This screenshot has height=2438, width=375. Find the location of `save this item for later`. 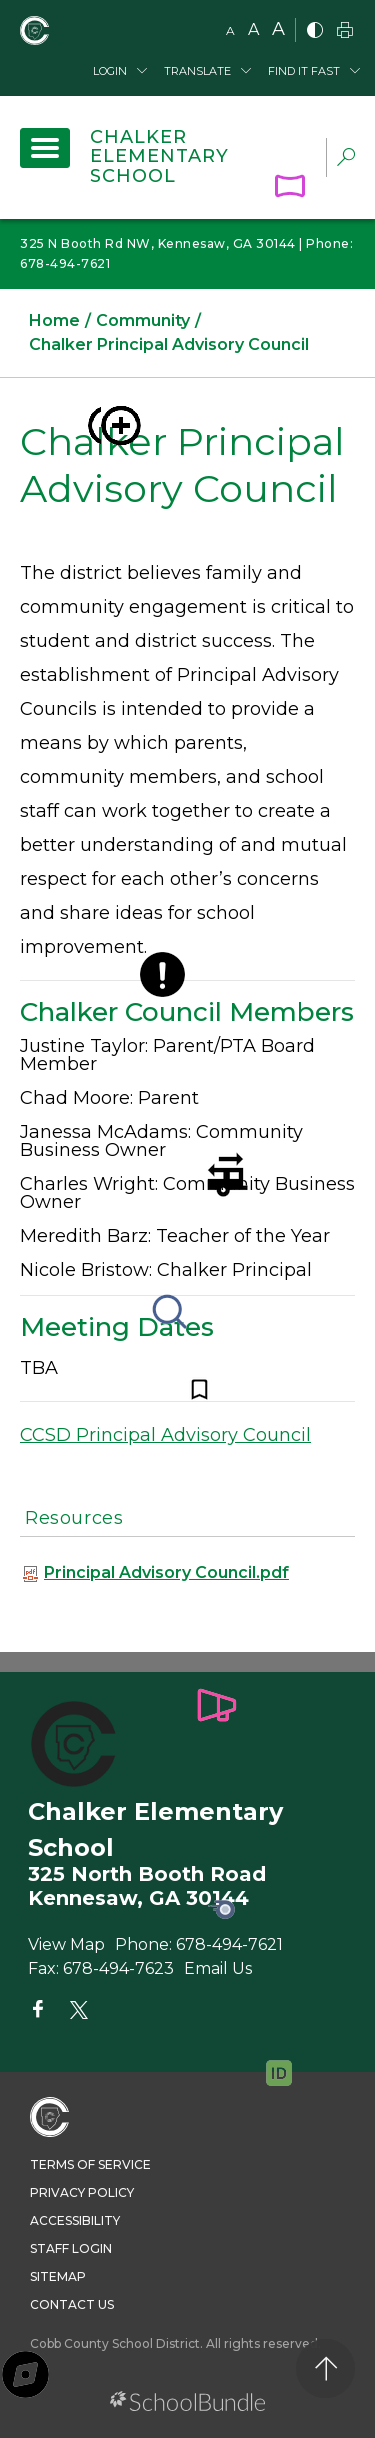

save this item for later is located at coordinates (199, 1389).